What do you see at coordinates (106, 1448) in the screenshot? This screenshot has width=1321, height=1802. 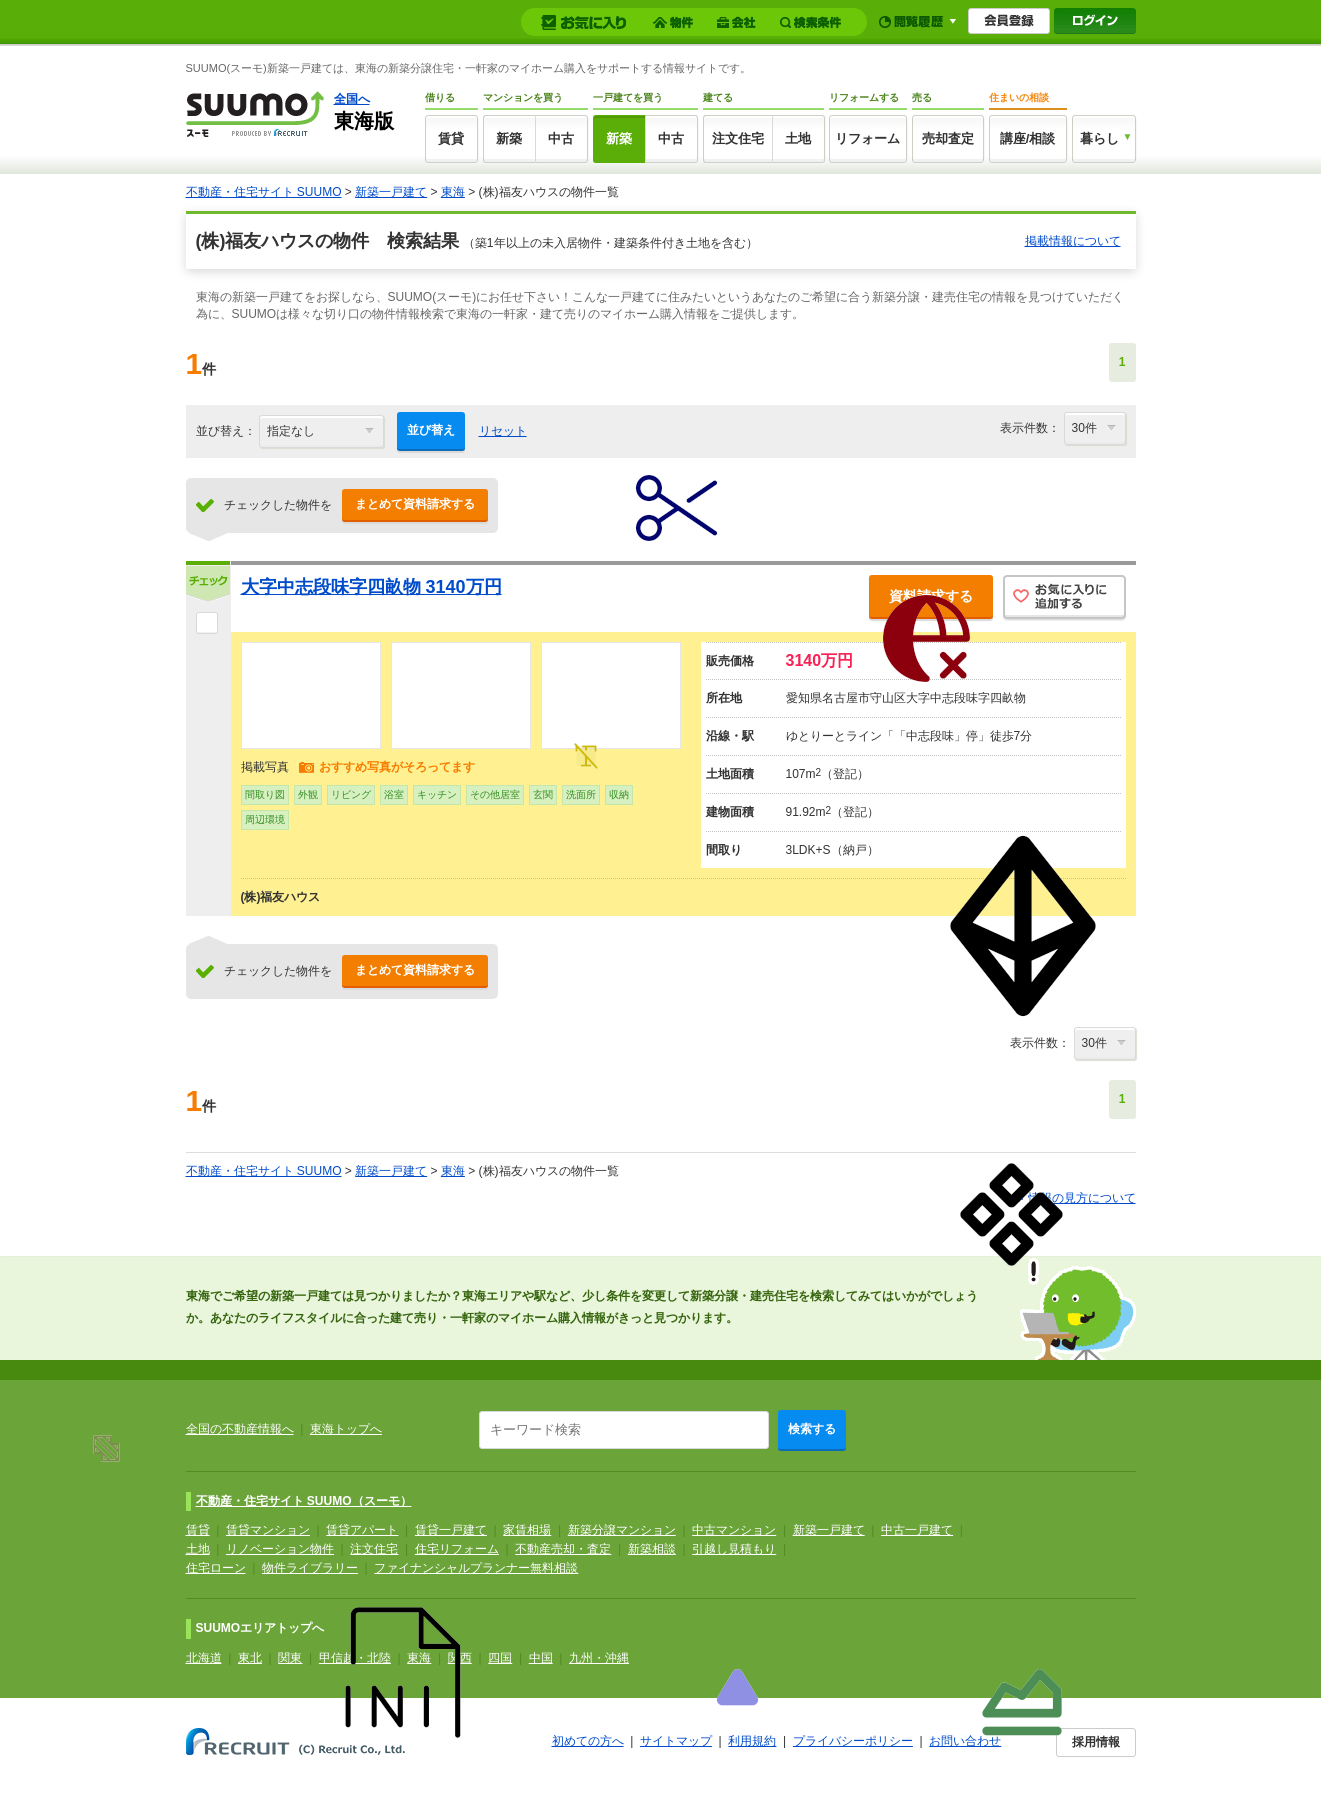 I see `merge or unite selected layers` at bounding box center [106, 1448].